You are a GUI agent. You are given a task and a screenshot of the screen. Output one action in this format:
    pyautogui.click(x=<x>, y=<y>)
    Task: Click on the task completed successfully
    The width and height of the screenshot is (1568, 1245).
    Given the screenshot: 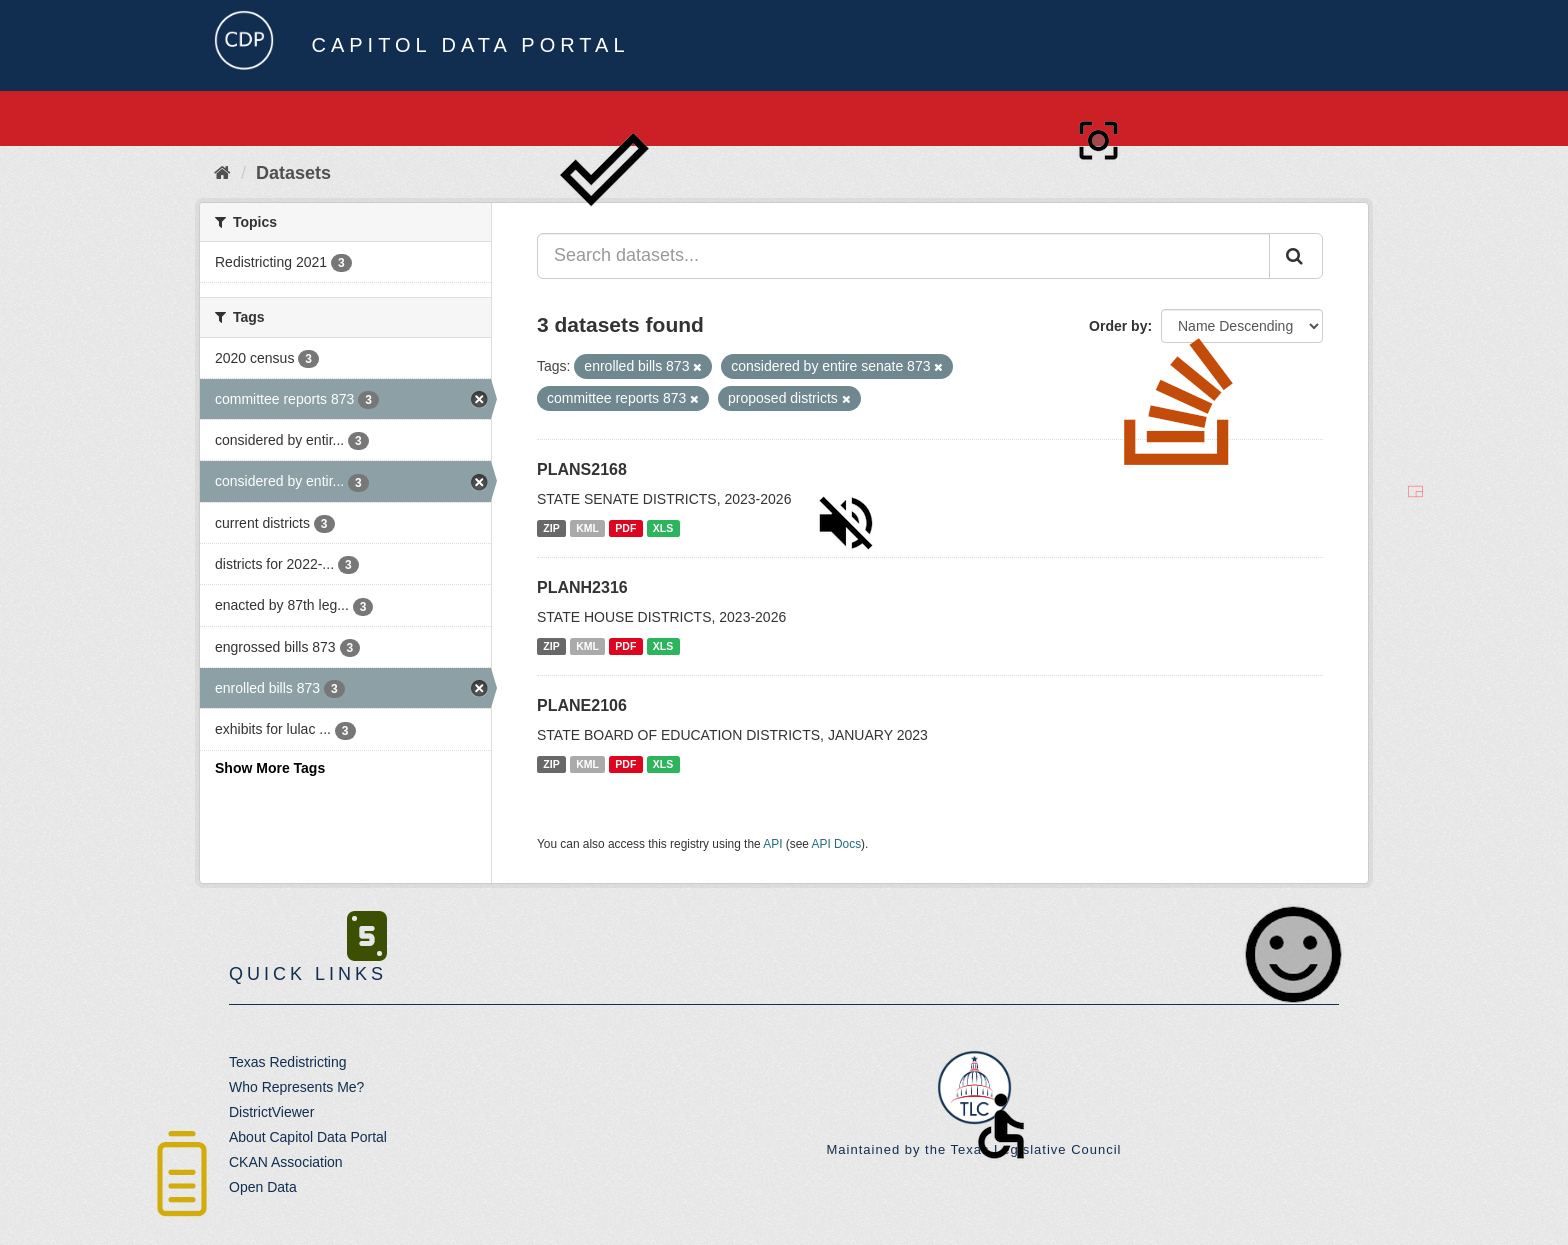 What is the action you would take?
    pyautogui.click(x=604, y=169)
    